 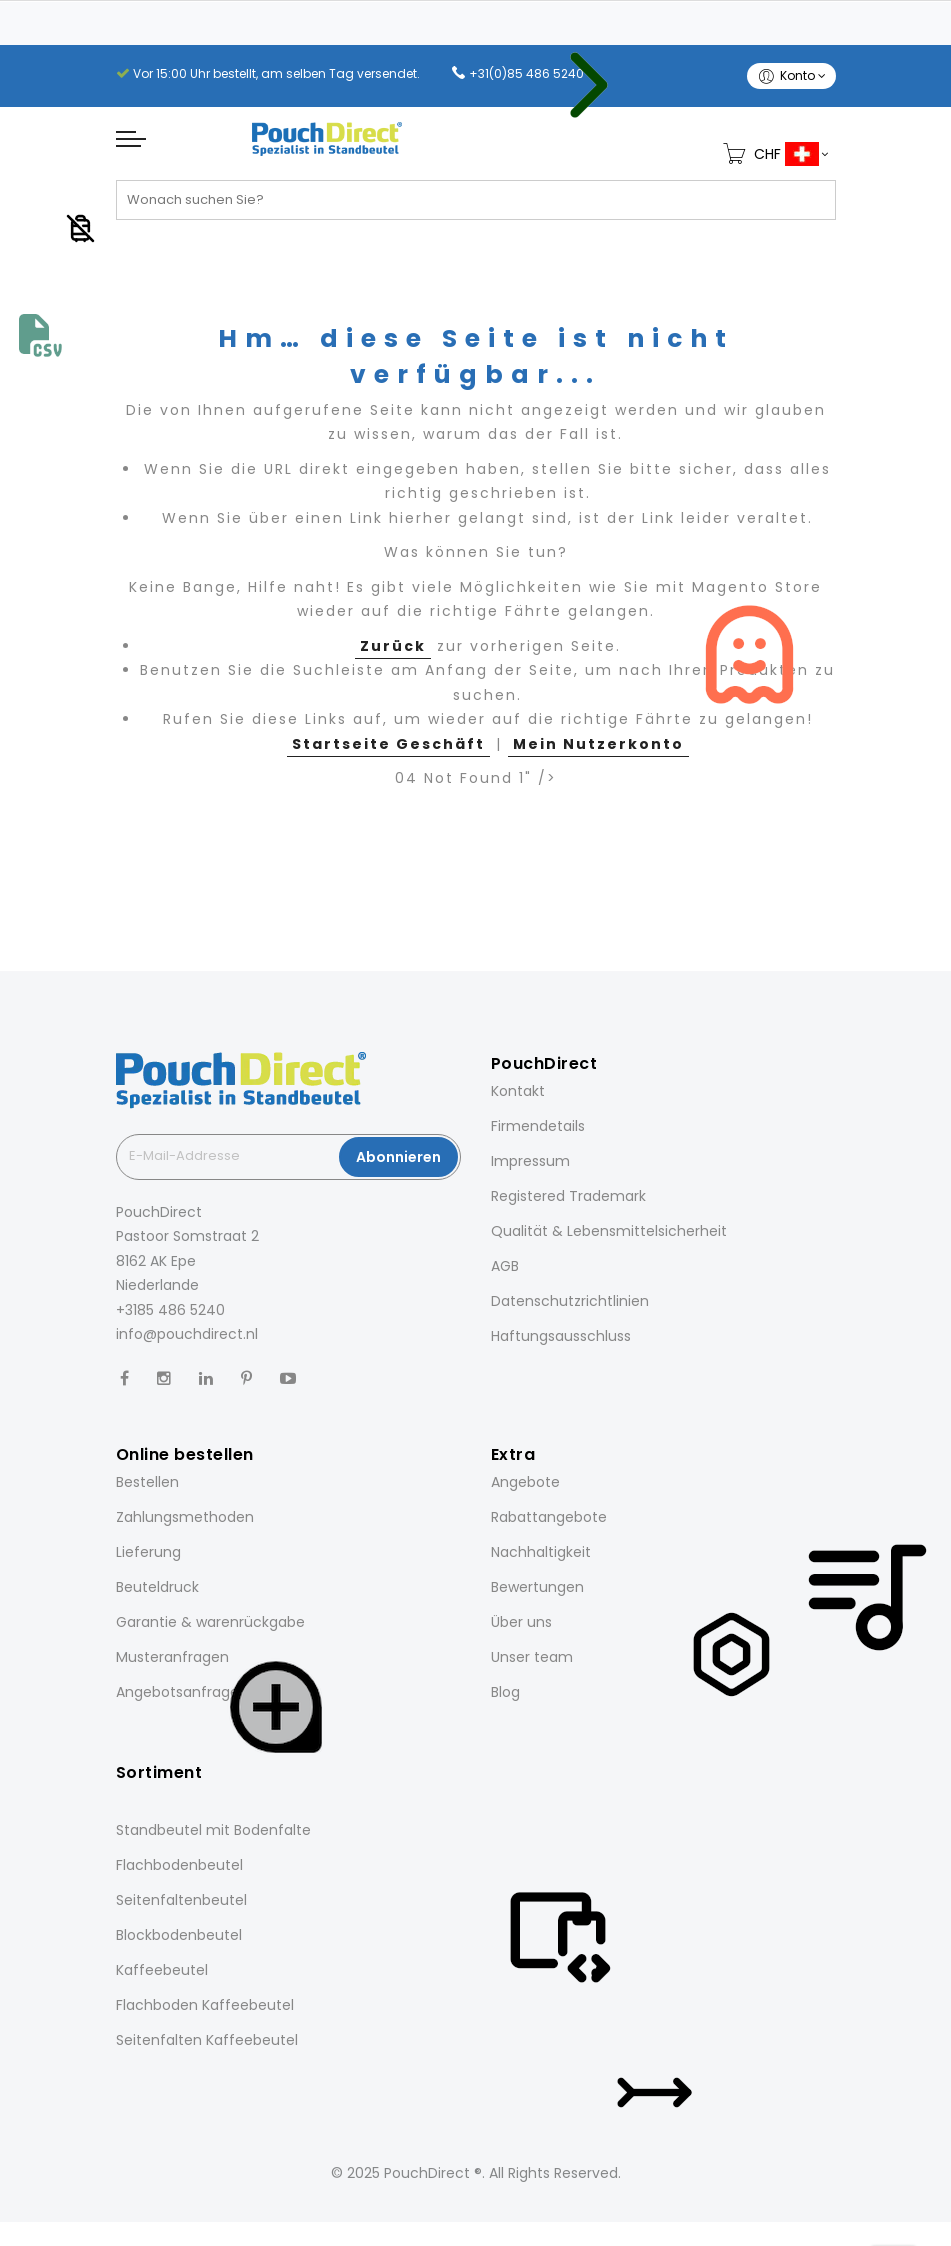 What do you see at coordinates (731, 1654) in the screenshot?
I see `access assembly or component management` at bounding box center [731, 1654].